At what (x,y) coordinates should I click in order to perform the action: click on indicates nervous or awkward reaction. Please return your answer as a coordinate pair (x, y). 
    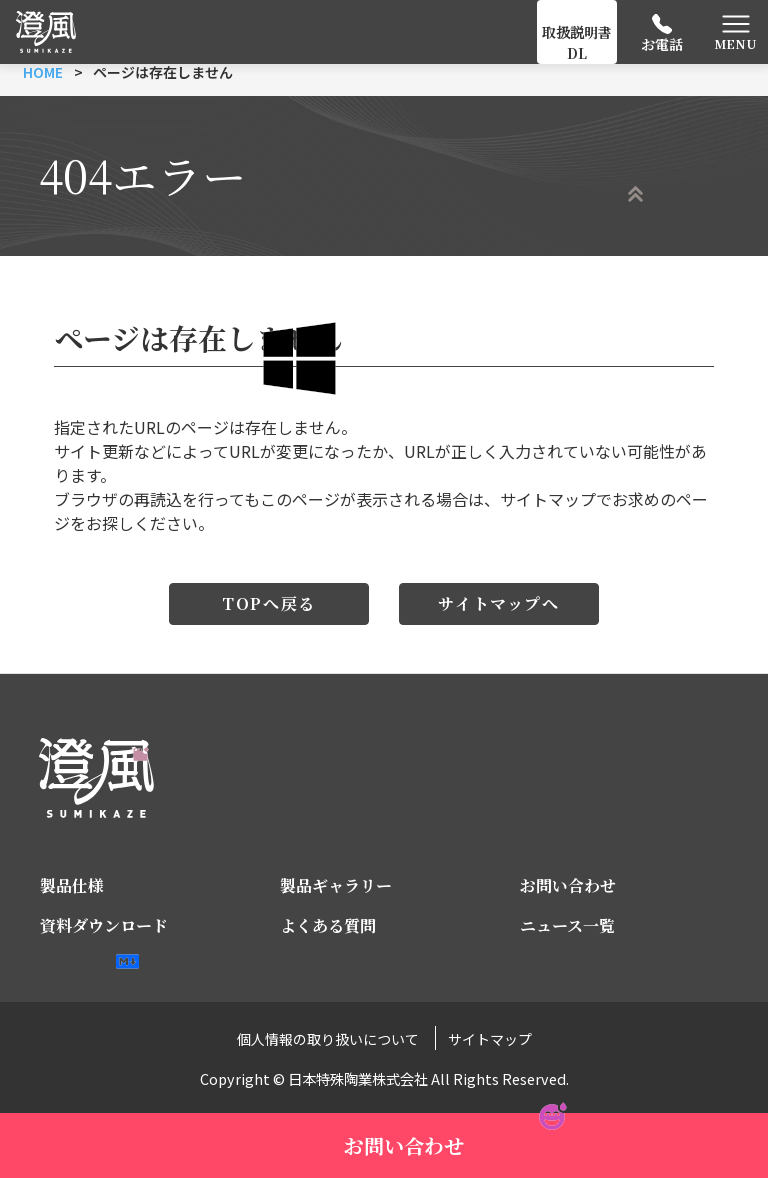
    Looking at the image, I should click on (552, 1117).